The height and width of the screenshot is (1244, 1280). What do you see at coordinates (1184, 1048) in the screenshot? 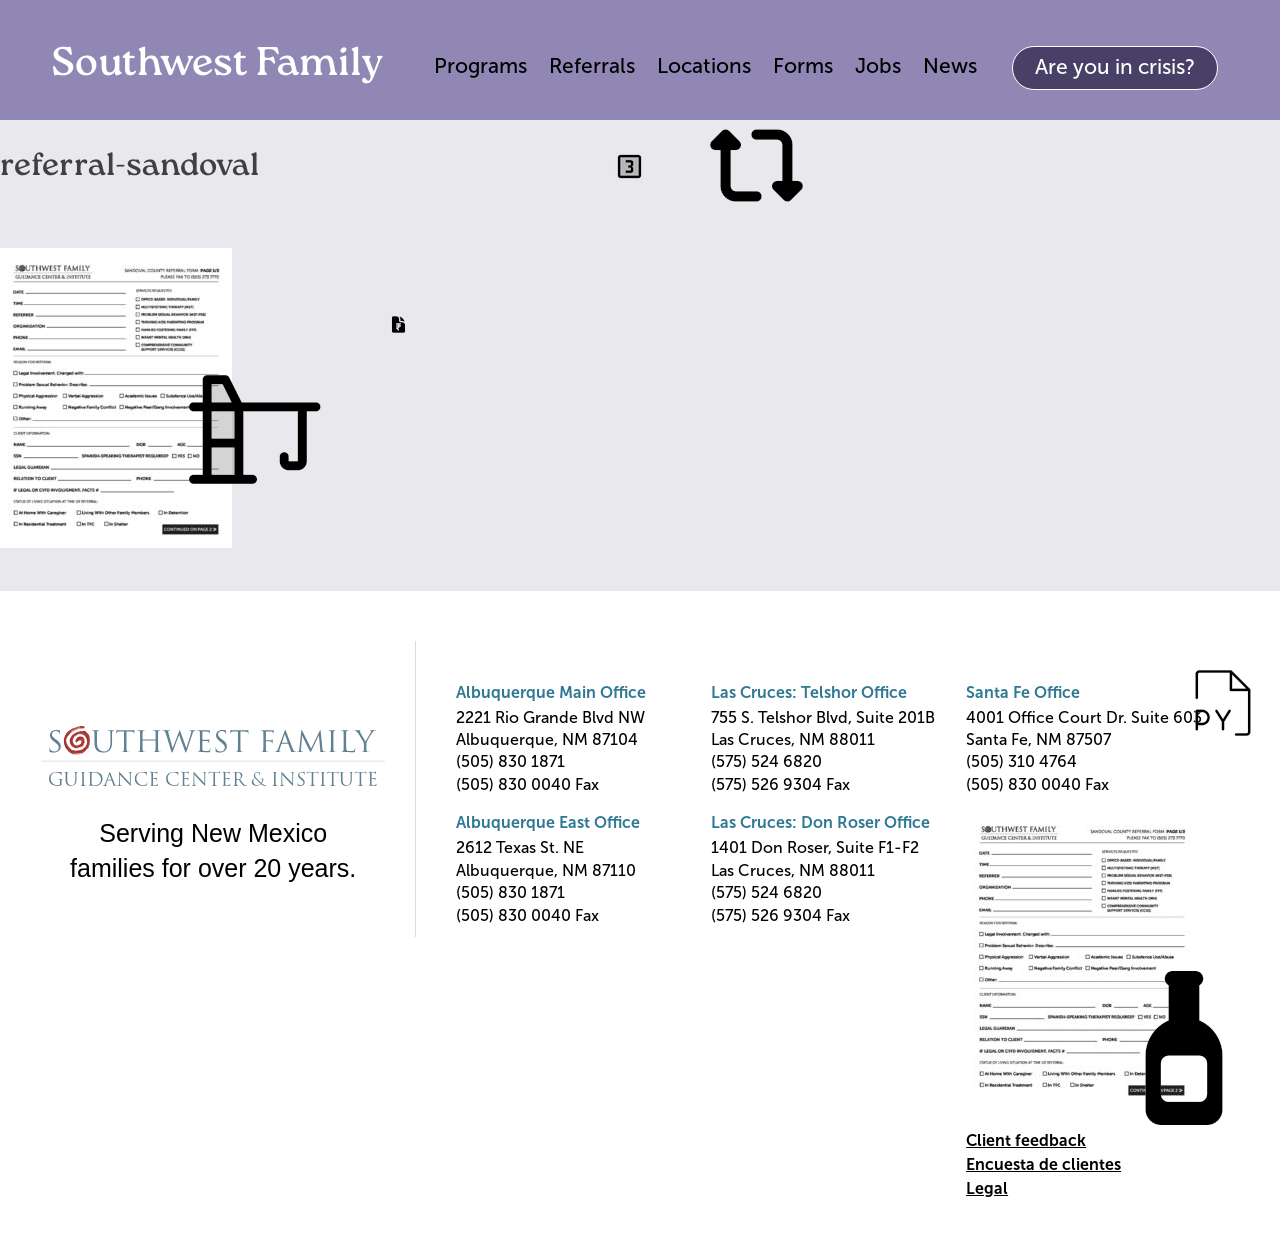
I see `browse wine selection or menu` at bounding box center [1184, 1048].